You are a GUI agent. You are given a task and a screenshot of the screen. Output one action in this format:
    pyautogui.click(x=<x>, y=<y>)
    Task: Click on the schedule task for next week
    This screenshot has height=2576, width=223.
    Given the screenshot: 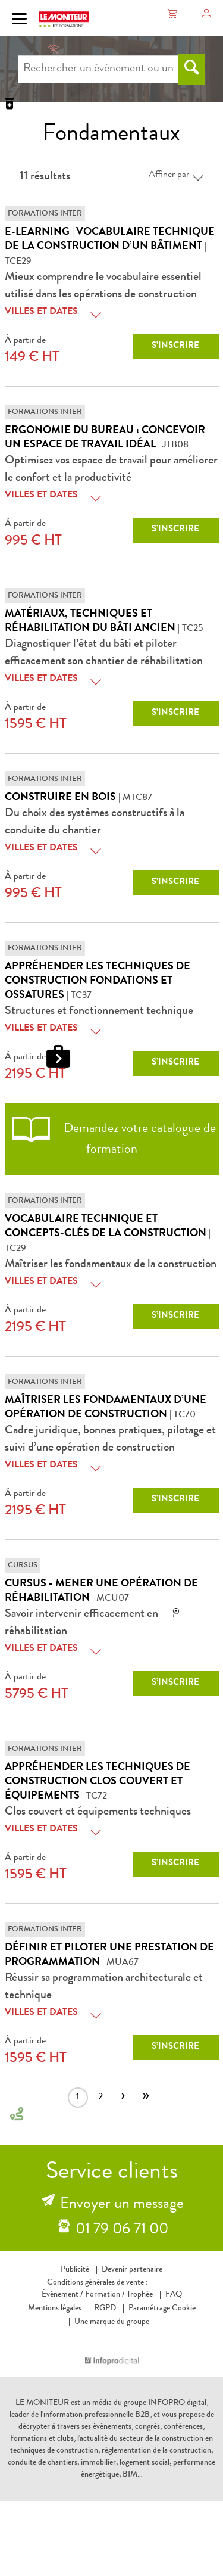 What is the action you would take?
    pyautogui.click(x=58, y=1056)
    